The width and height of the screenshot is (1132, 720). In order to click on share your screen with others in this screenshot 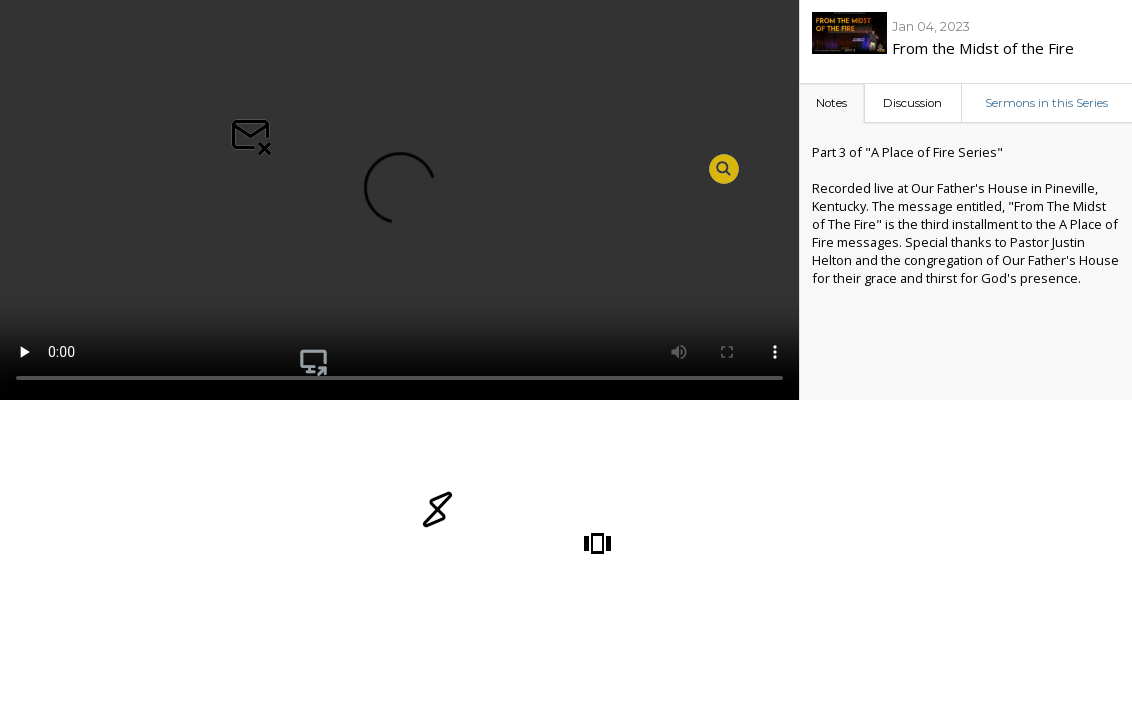, I will do `click(313, 361)`.